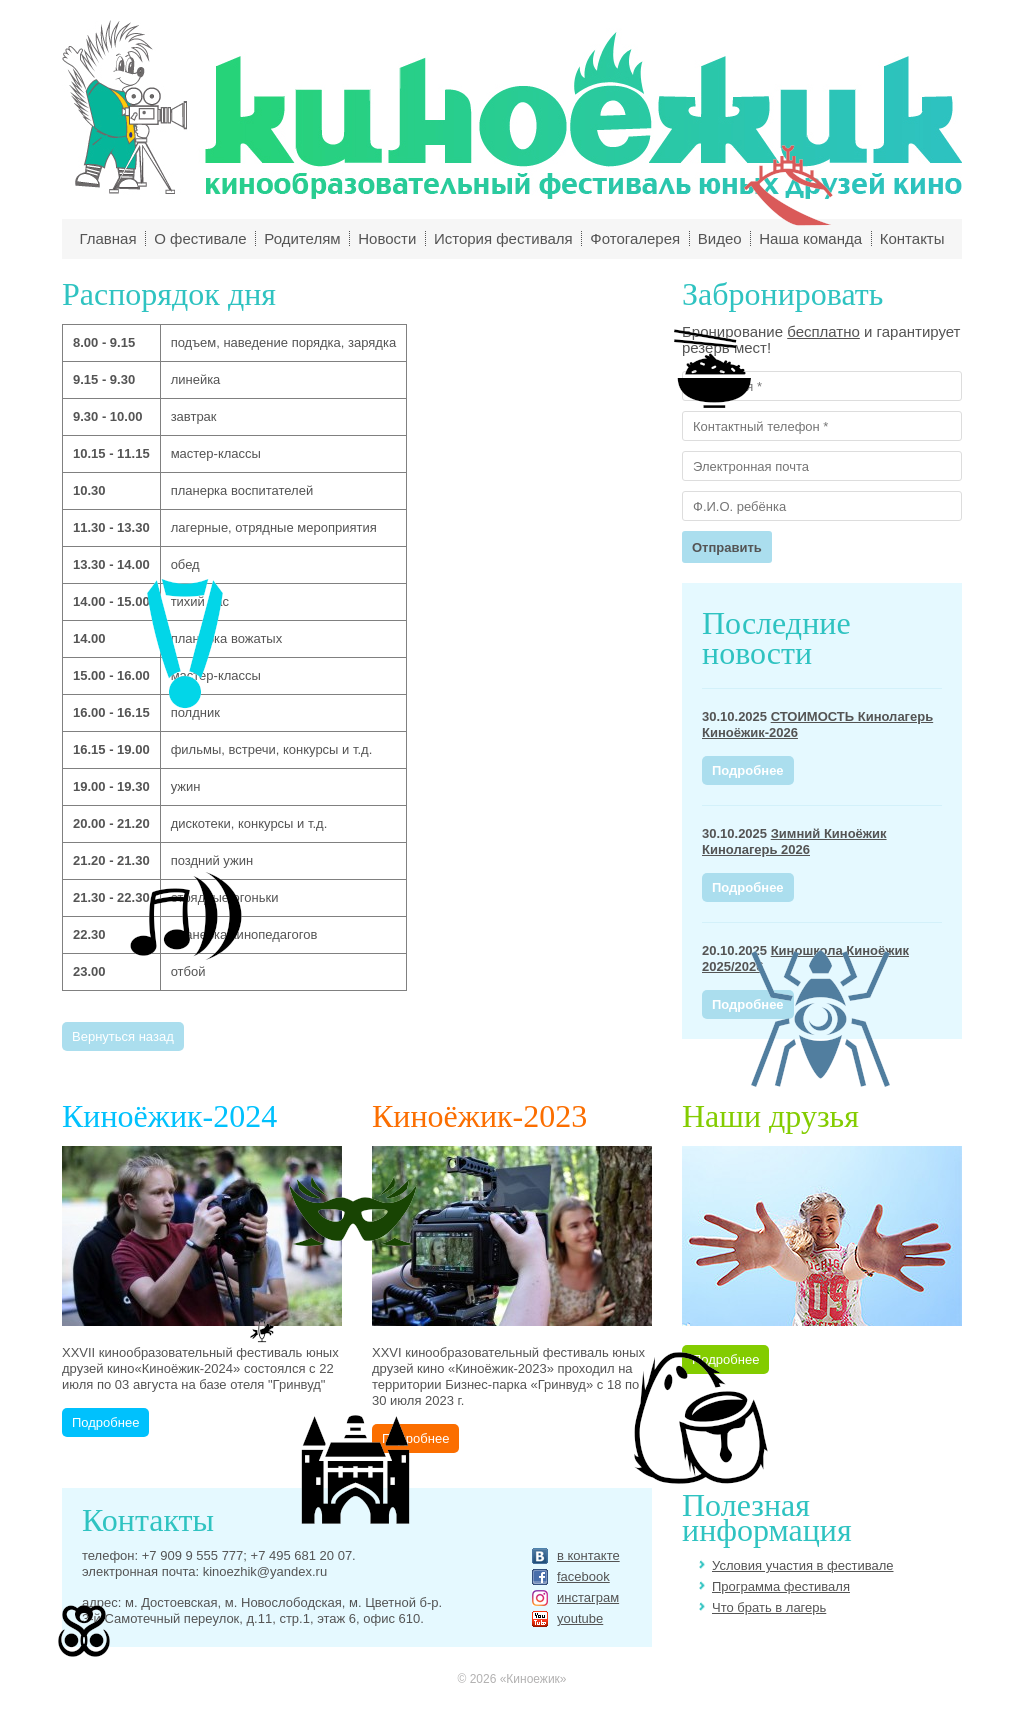  What do you see at coordinates (84, 1631) in the screenshot?
I see `decorative abstract symbol or ornament` at bounding box center [84, 1631].